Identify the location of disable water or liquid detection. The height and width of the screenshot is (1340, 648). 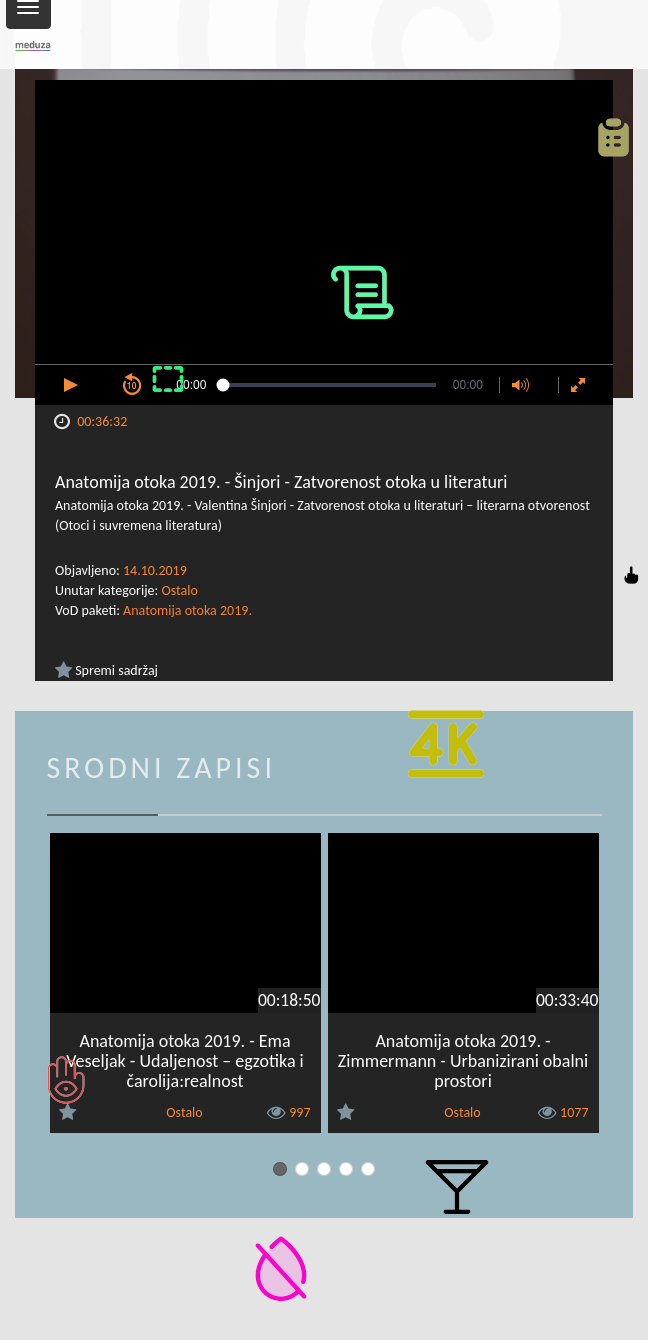
(281, 1271).